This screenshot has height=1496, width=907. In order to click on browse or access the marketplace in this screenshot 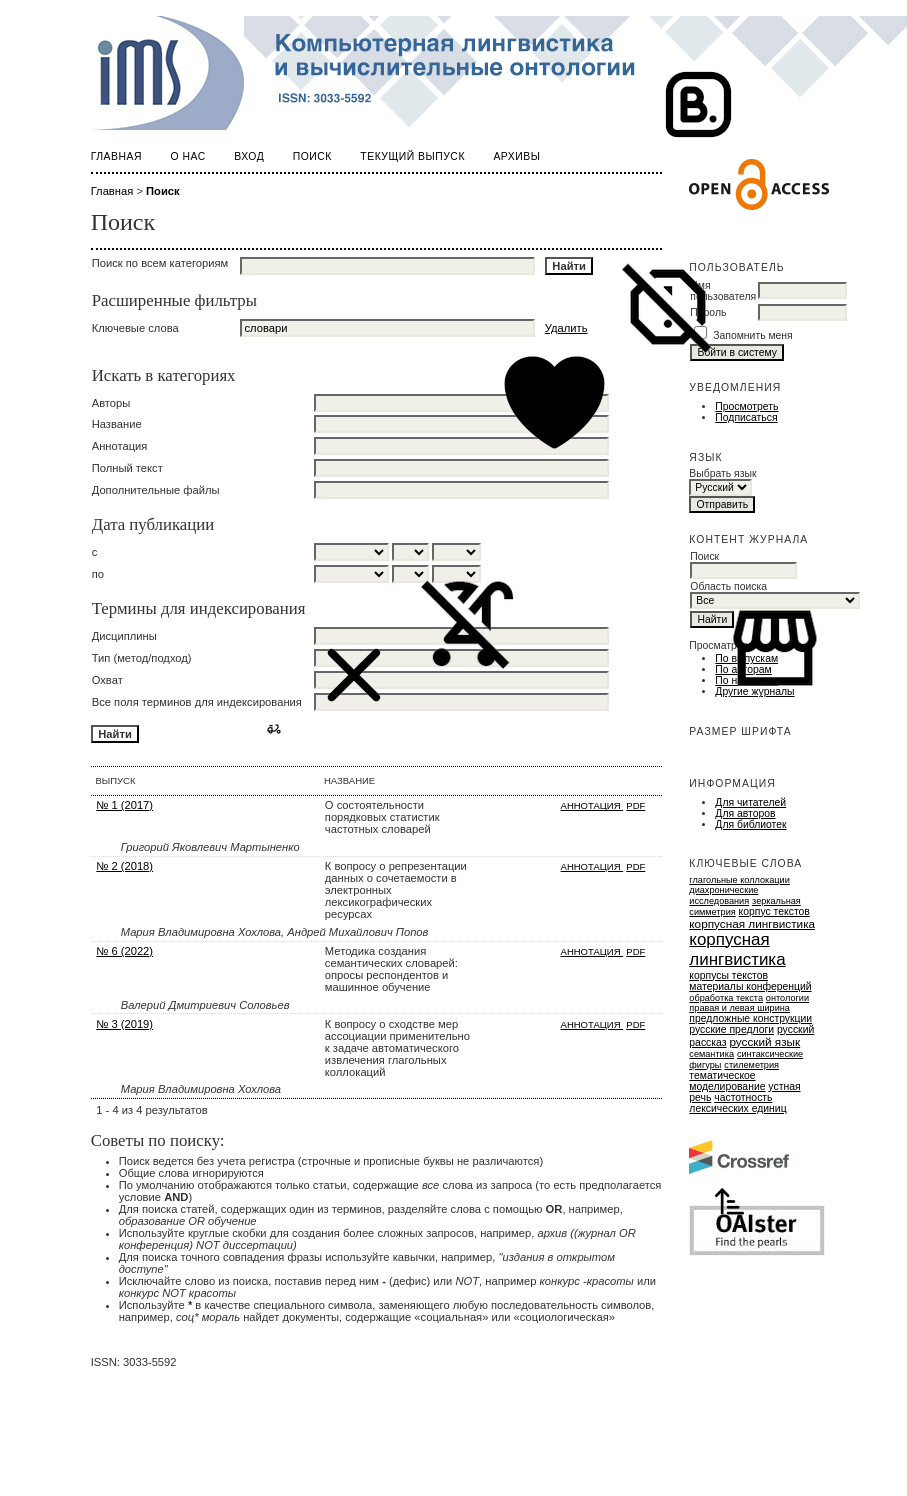, I will do `click(775, 648)`.